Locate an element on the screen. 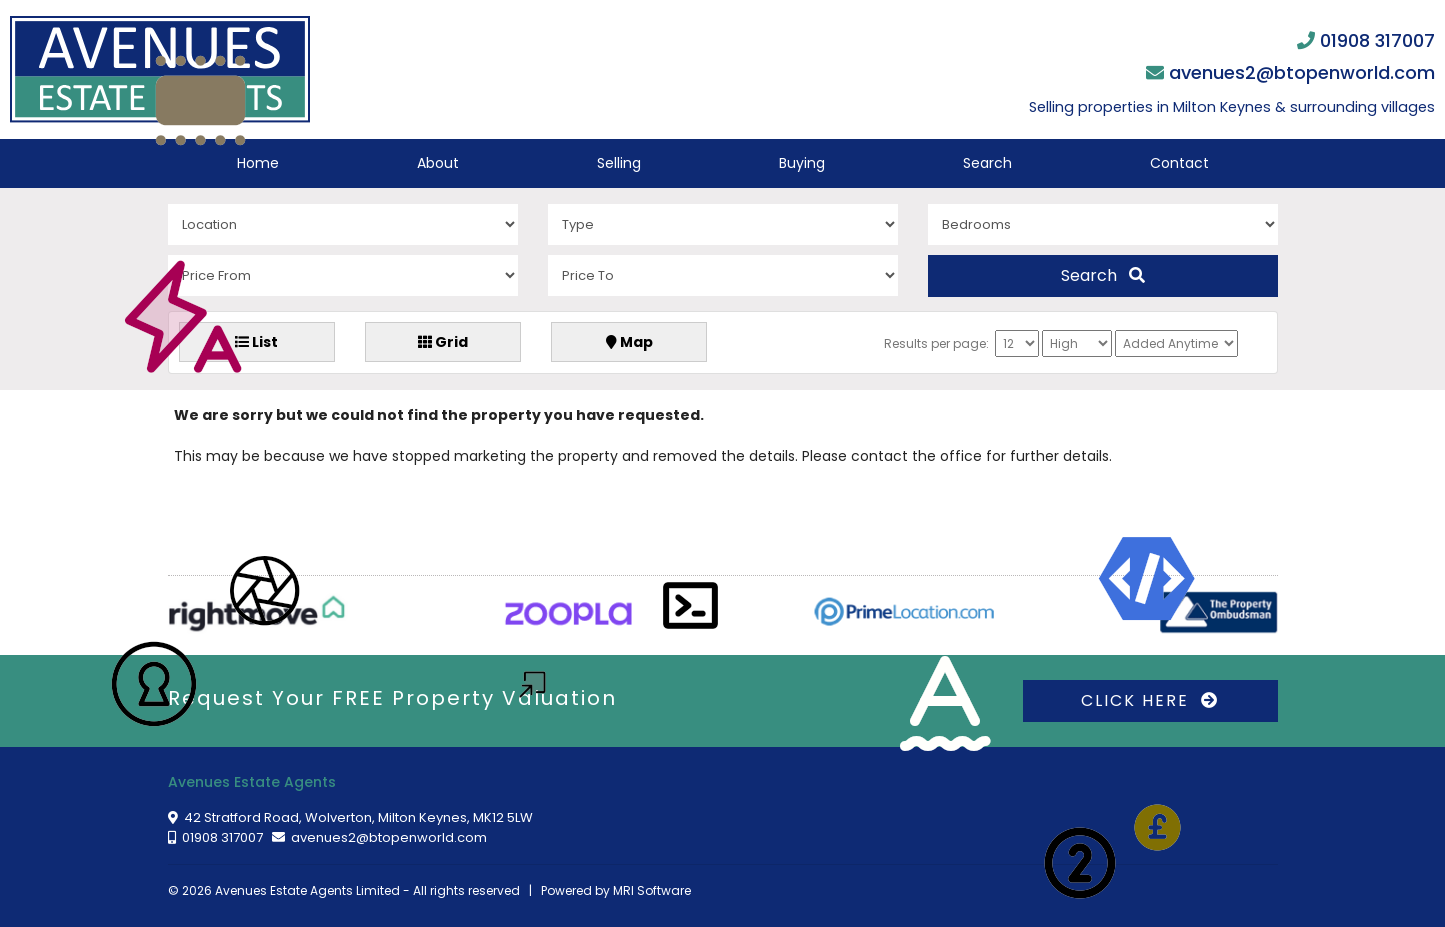  open camera settings is located at coordinates (264, 590).